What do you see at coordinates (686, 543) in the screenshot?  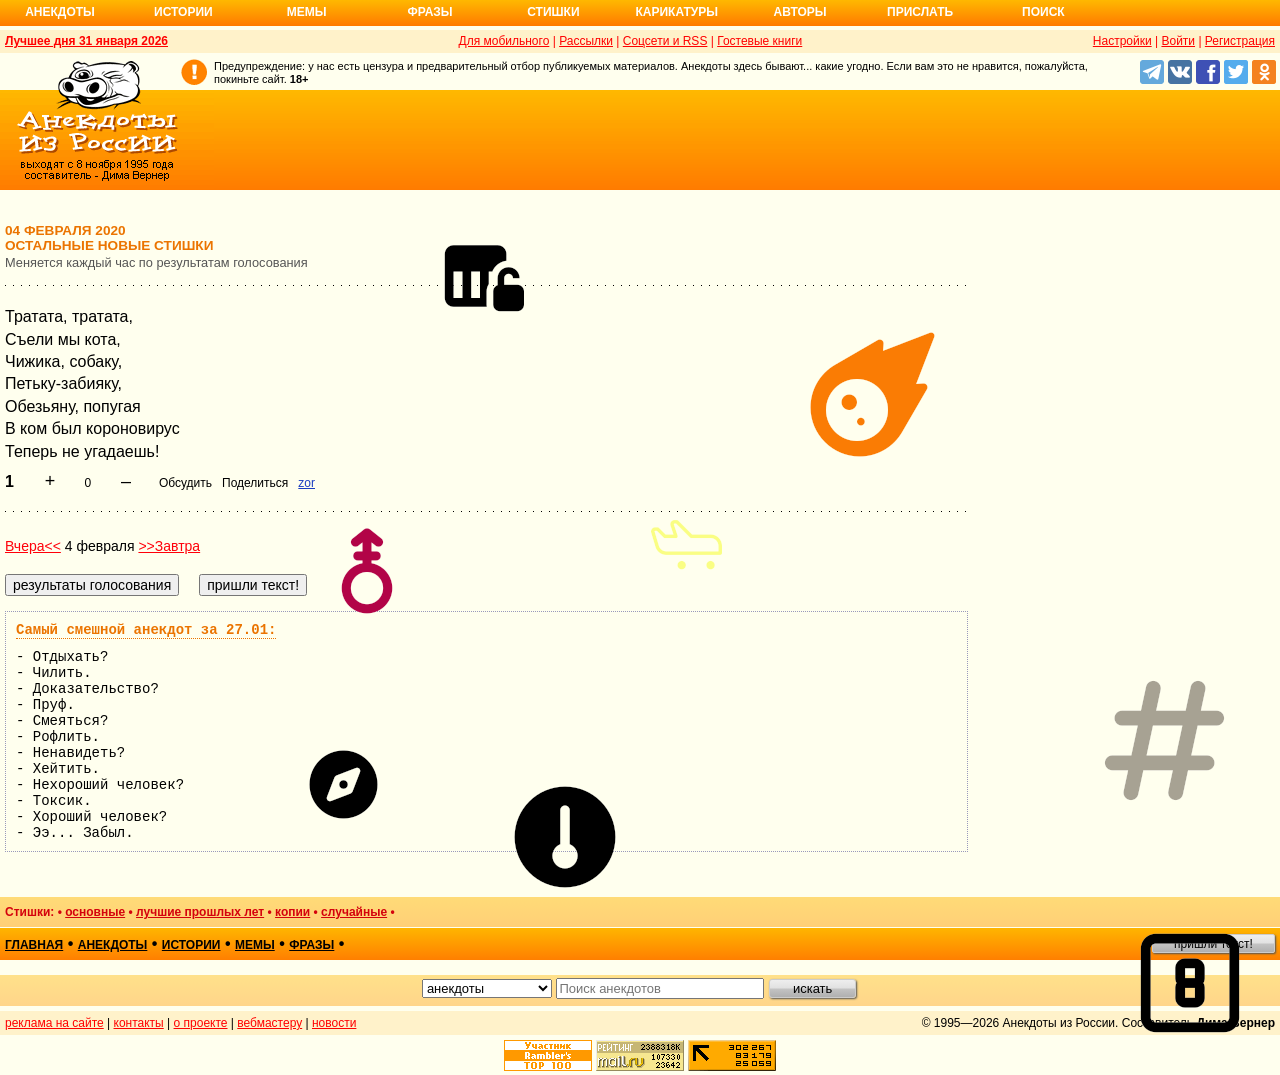 I see `indicates flight is taxiing on runway` at bounding box center [686, 543].